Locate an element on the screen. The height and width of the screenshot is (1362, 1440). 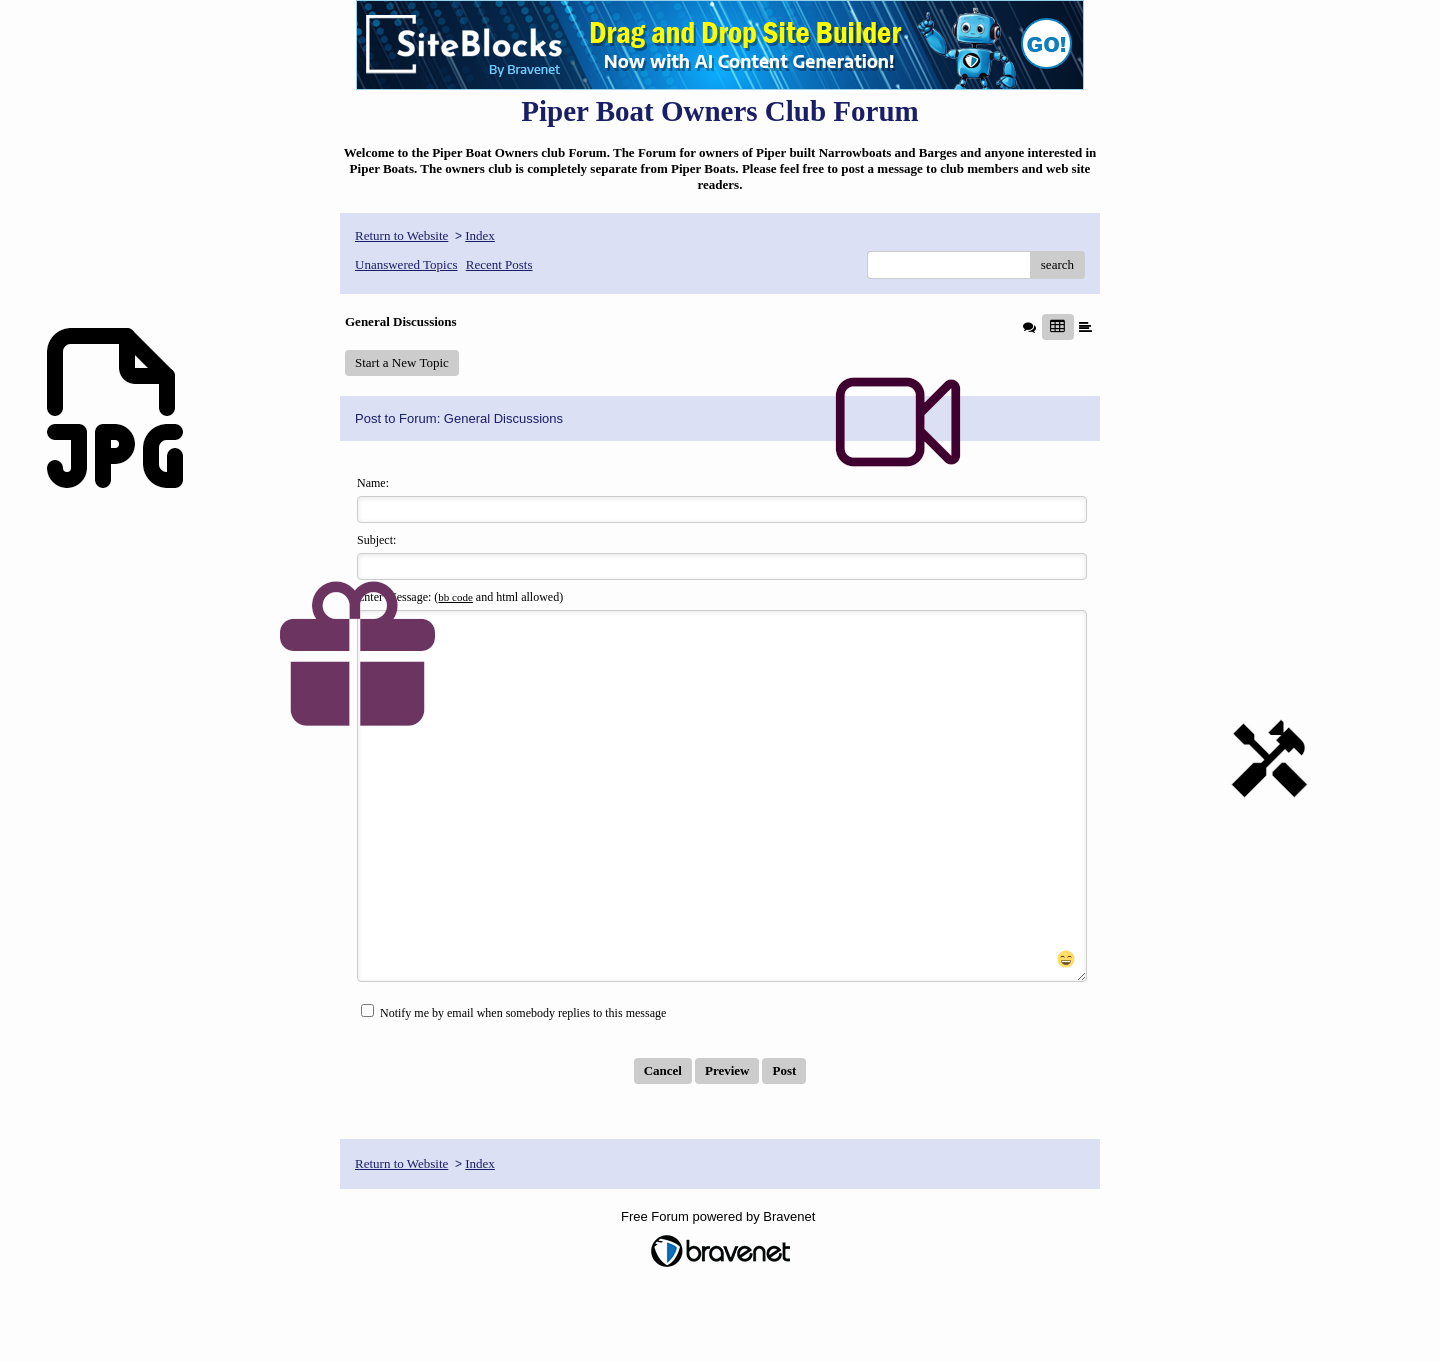
access gifts or rewards is located at coordinates (357, 654).